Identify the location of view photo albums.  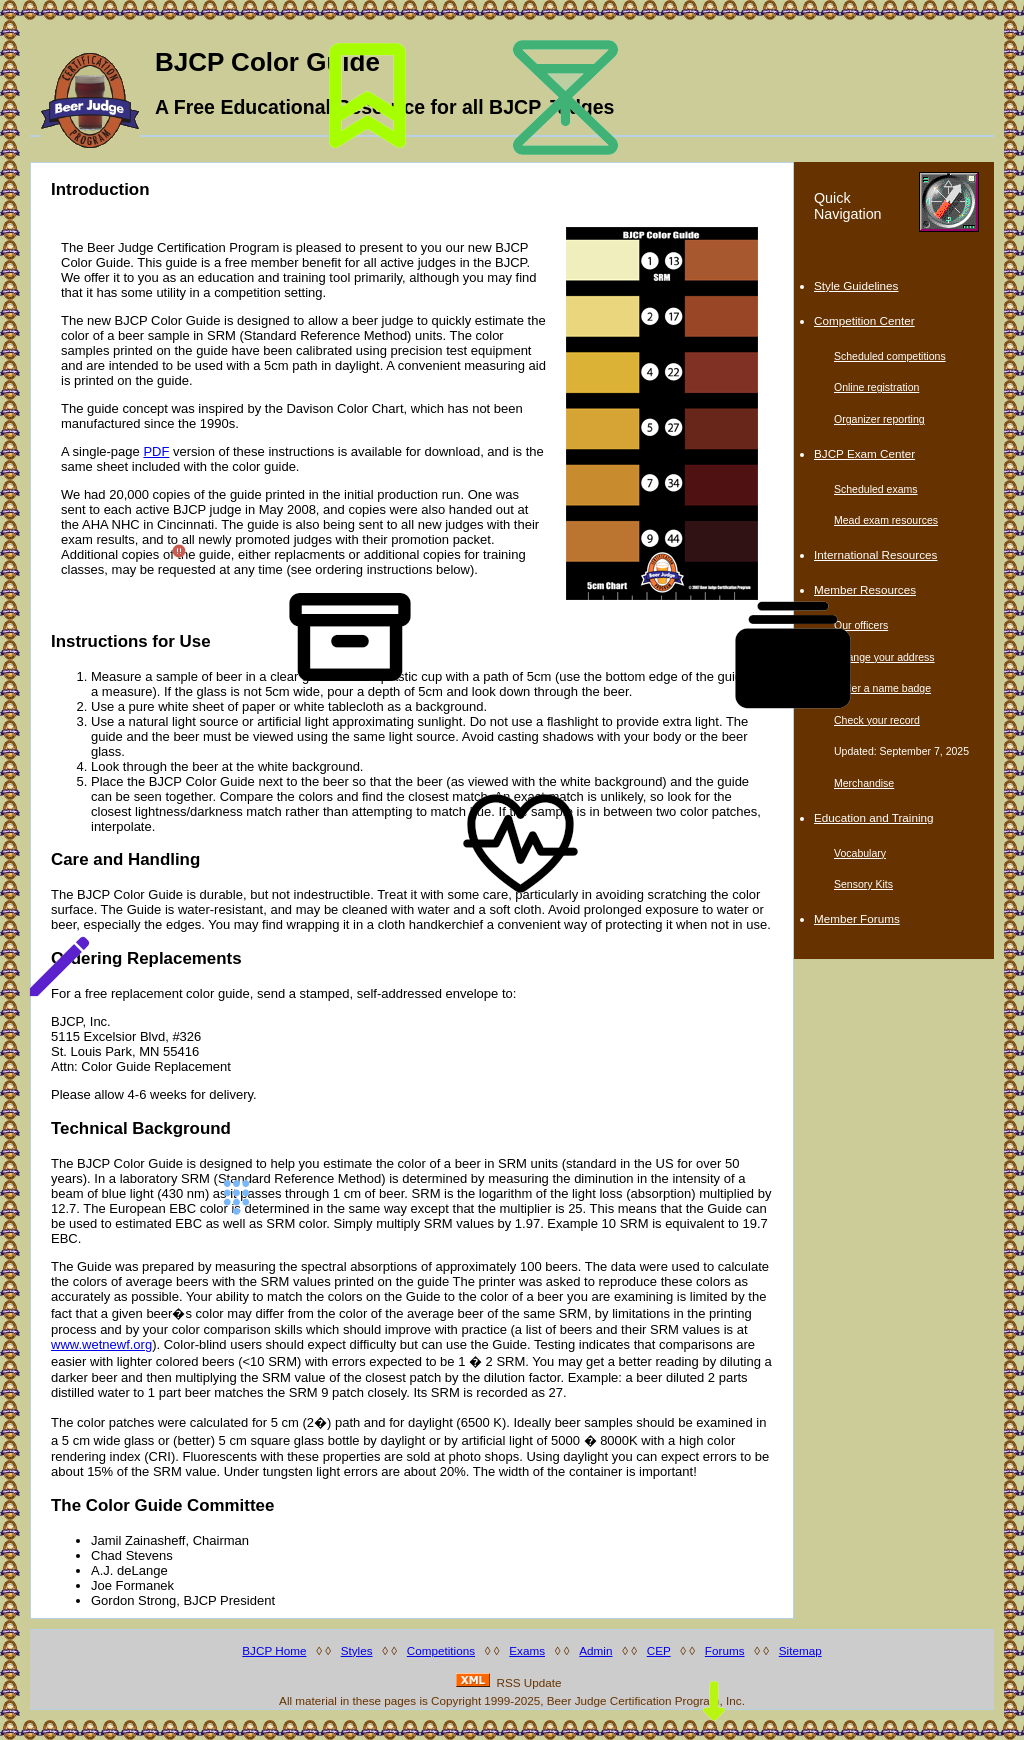
(793, 655).